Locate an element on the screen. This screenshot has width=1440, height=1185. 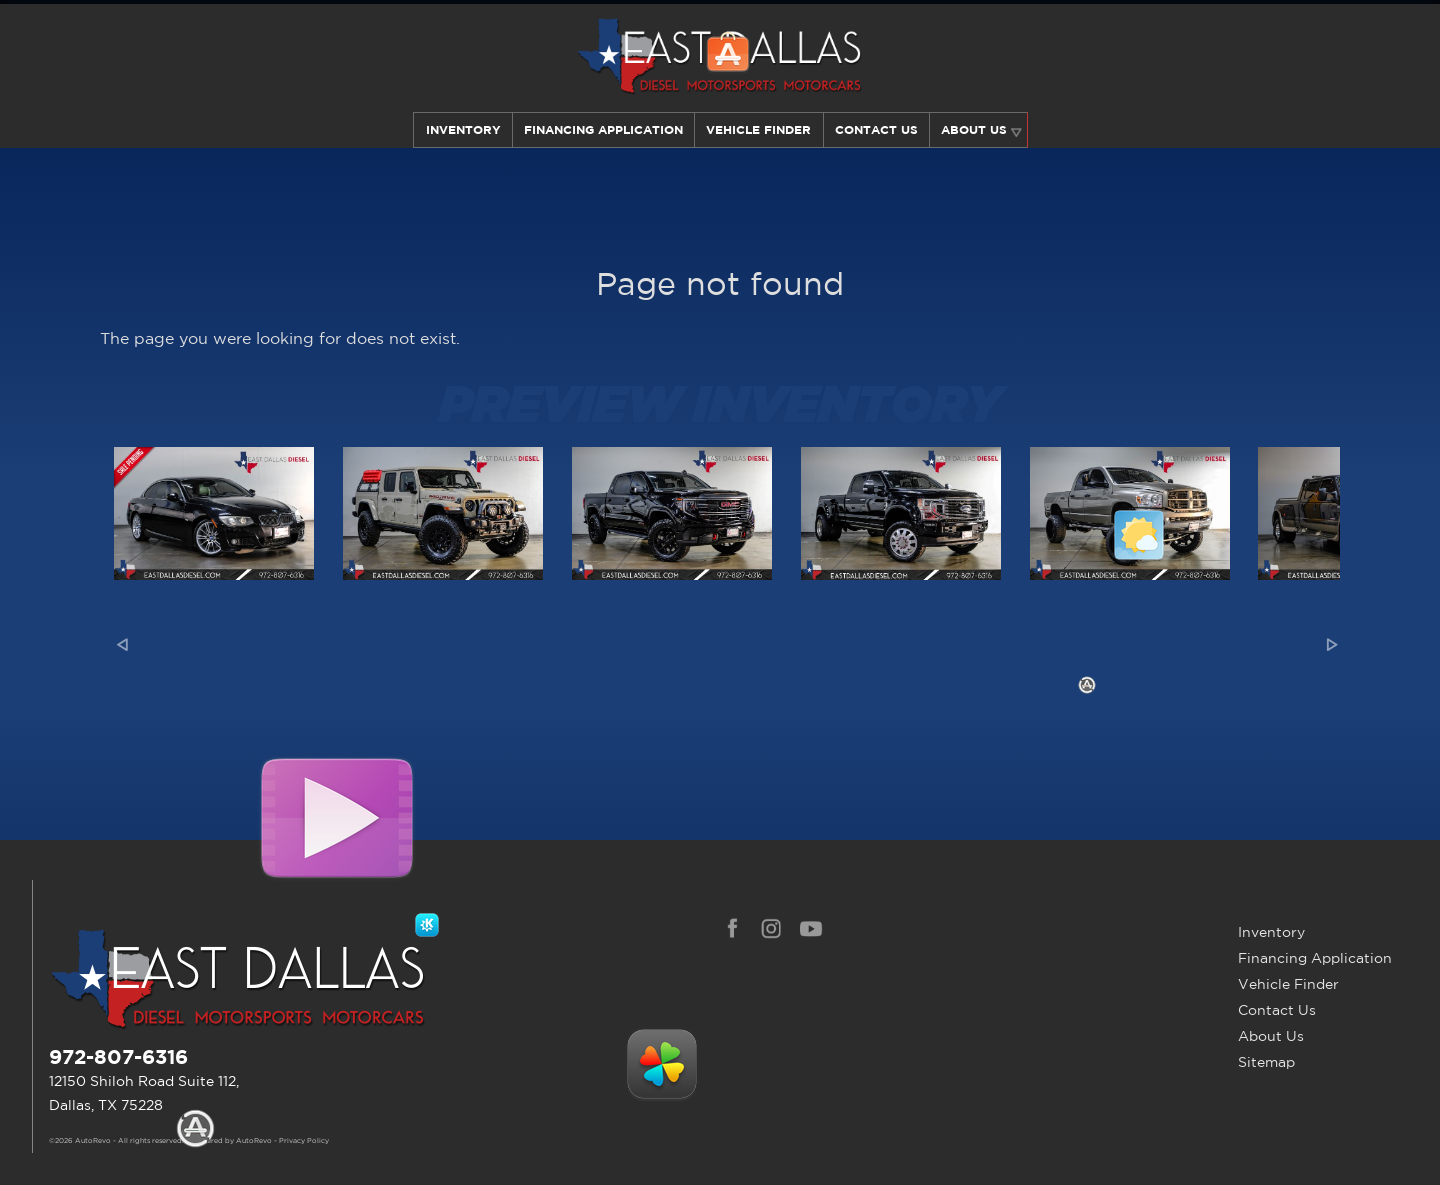
open totem video player is located at coordinates (337, 818).